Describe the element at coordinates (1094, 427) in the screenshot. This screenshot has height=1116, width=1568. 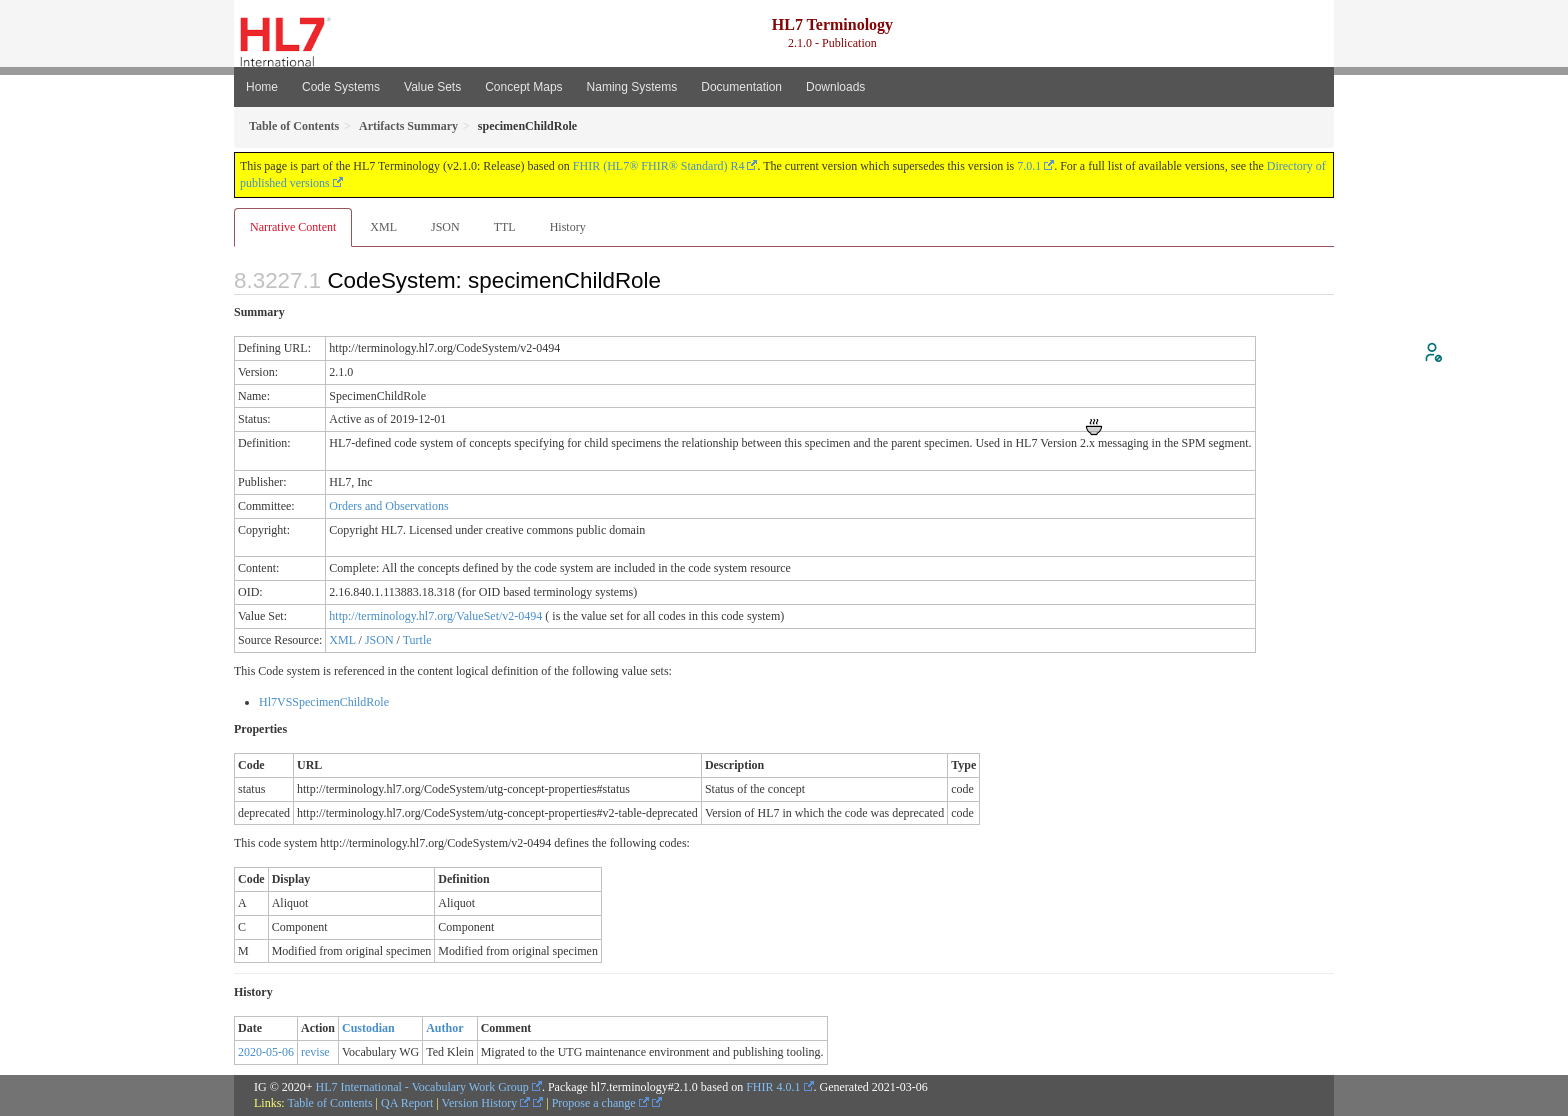
I see `indicates hot food or meal options` at that location.